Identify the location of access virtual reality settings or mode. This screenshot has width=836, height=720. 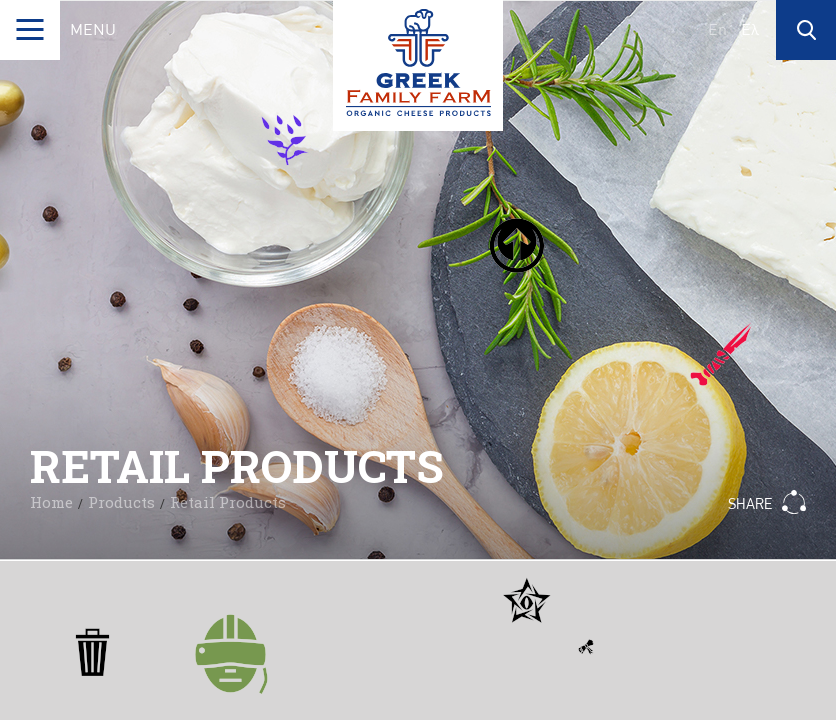
(230, 653).